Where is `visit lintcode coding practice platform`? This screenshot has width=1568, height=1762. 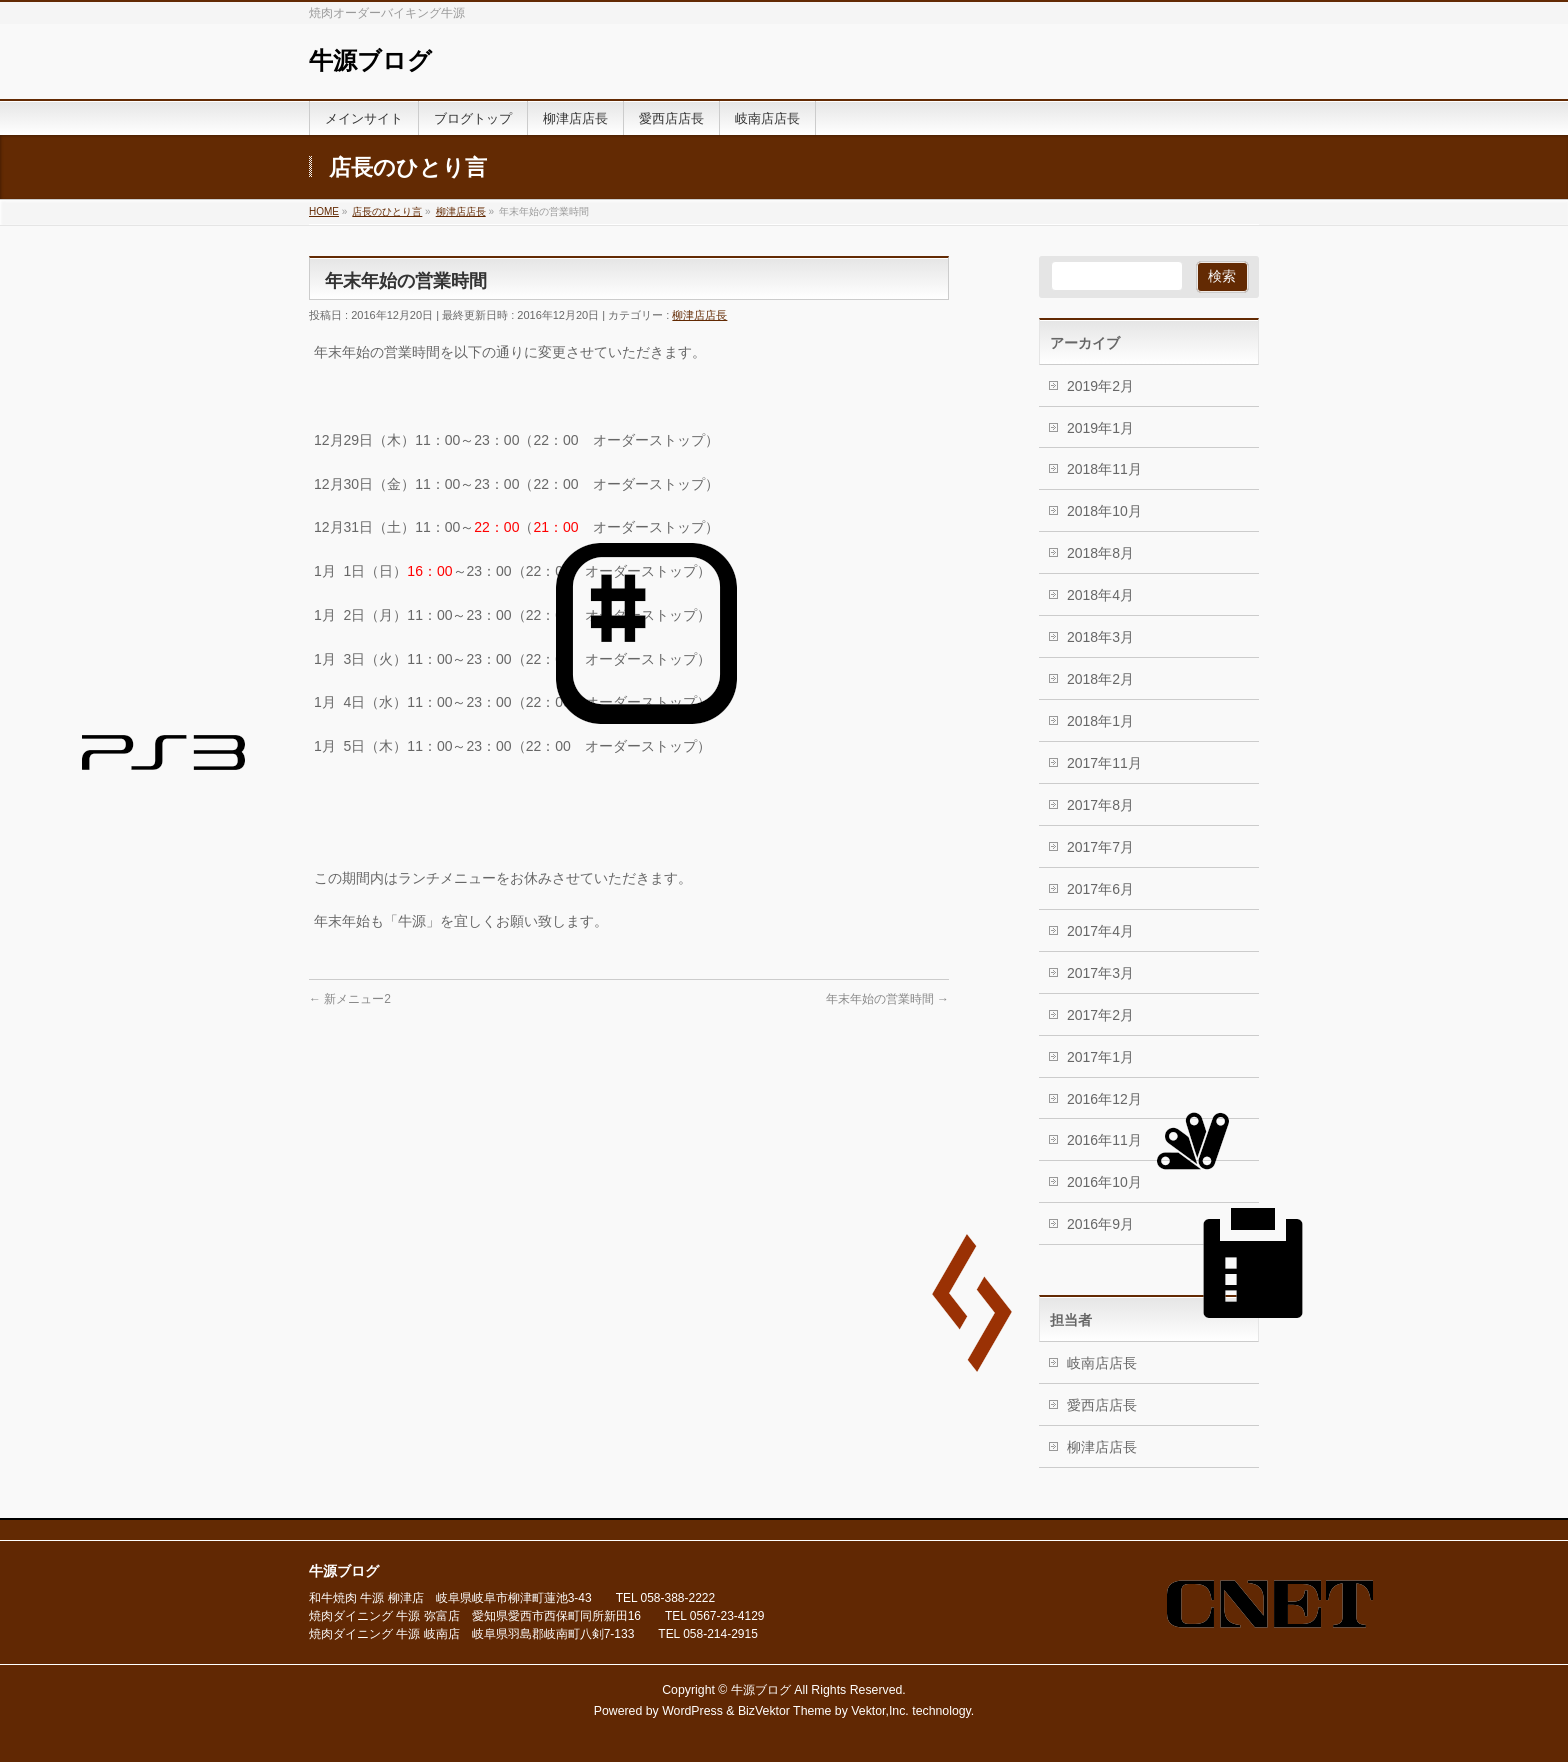
visit lintcode coding practice platform is located at coordinates (972, 1303).